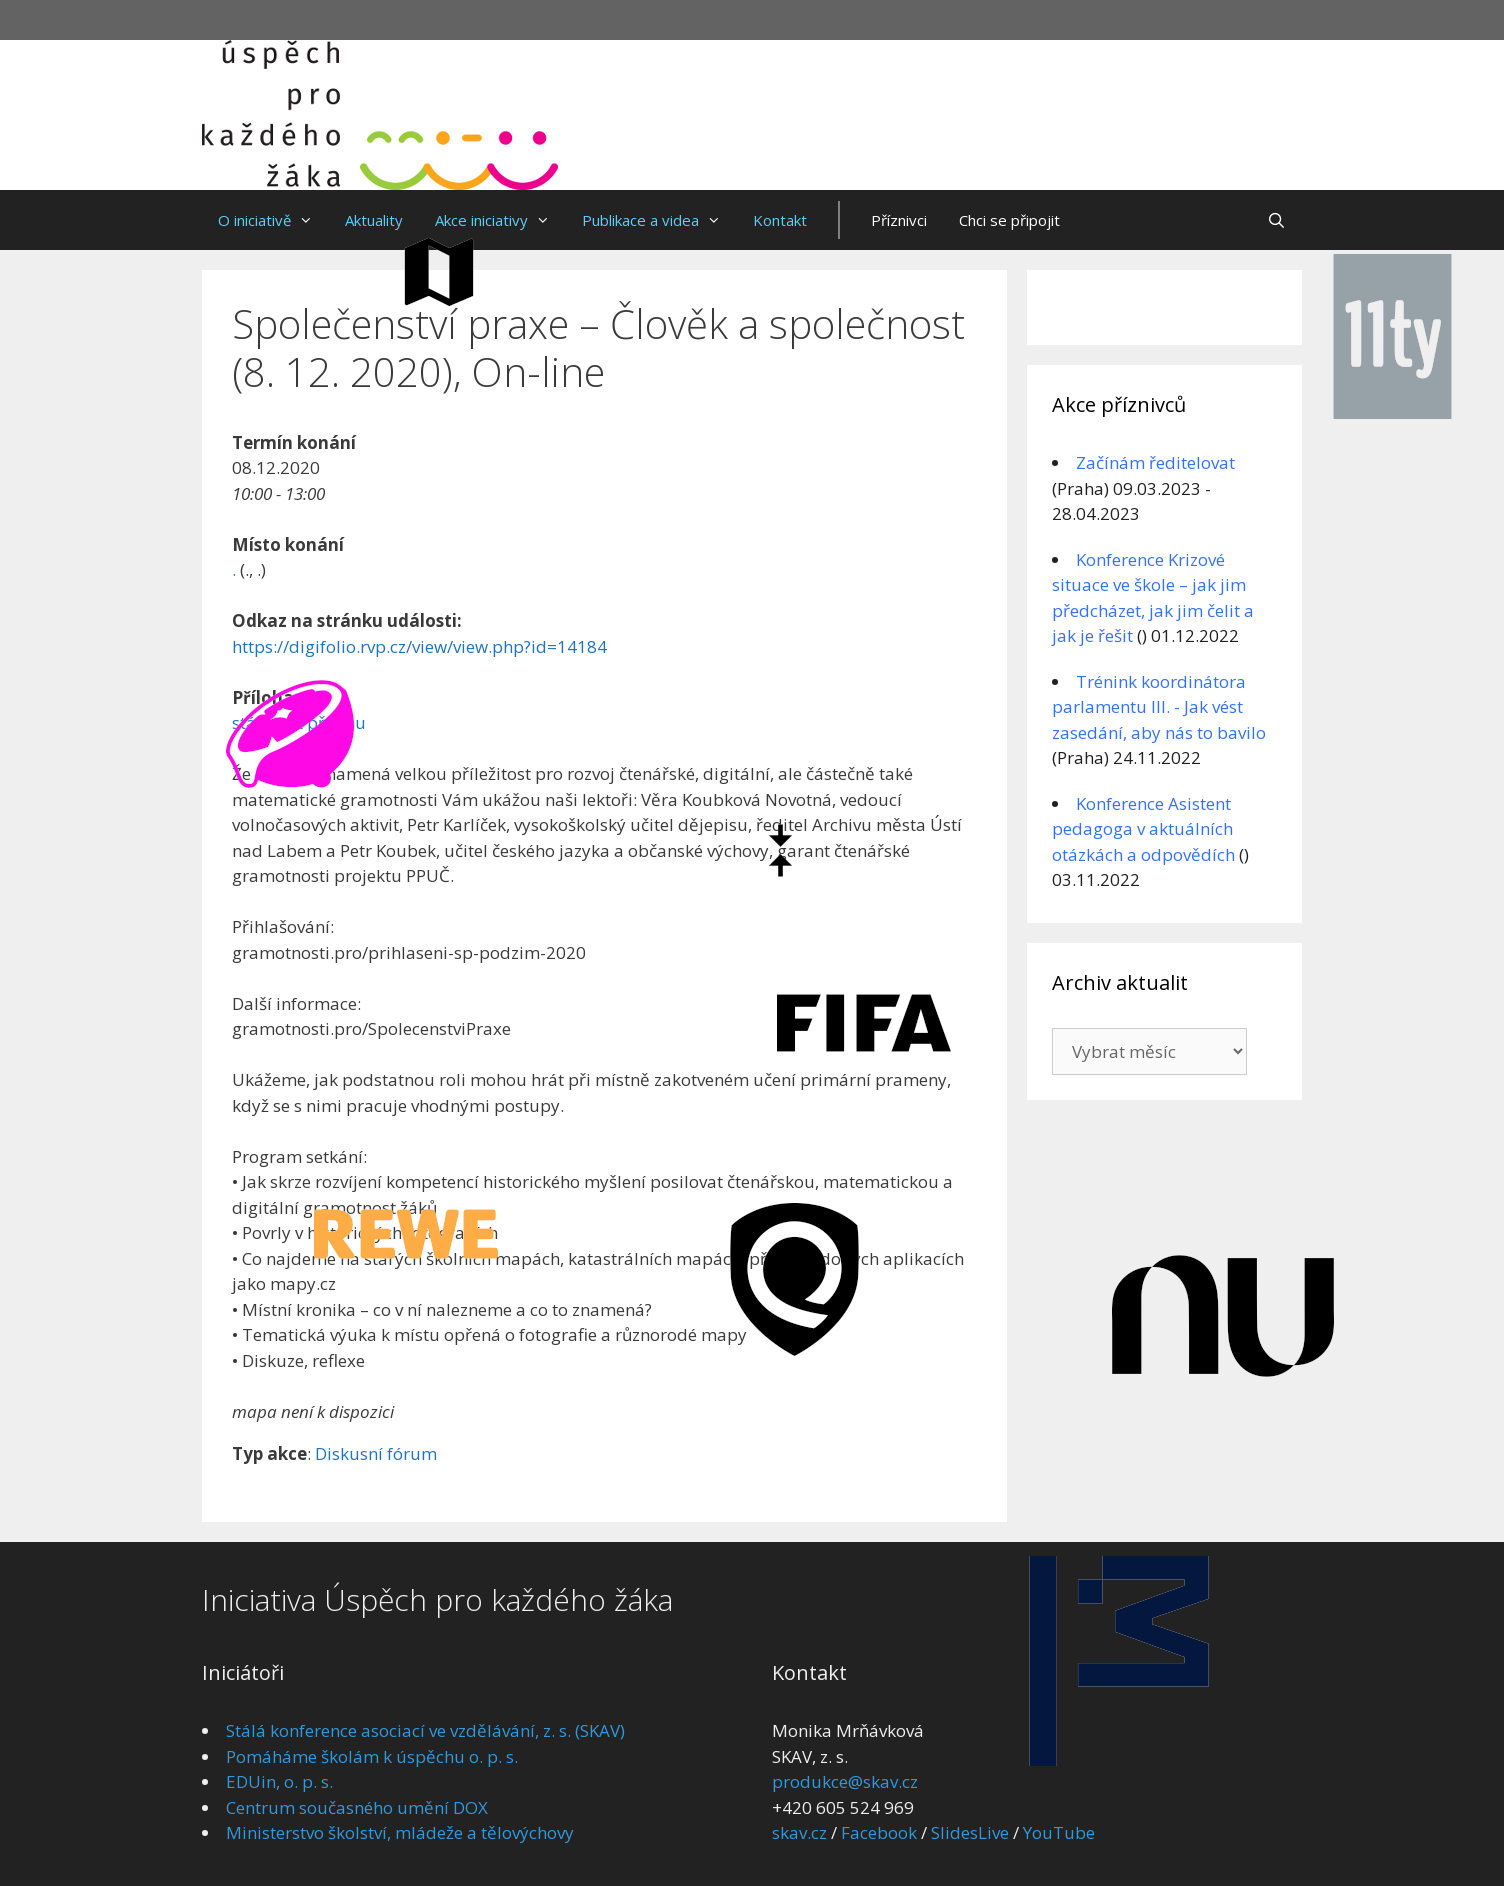 The image size is (1504, 1886). What do you see at coordinates (864, 1023) in the screenshot?
I see `FIFA official logo` at bounding box center [864, 1023].